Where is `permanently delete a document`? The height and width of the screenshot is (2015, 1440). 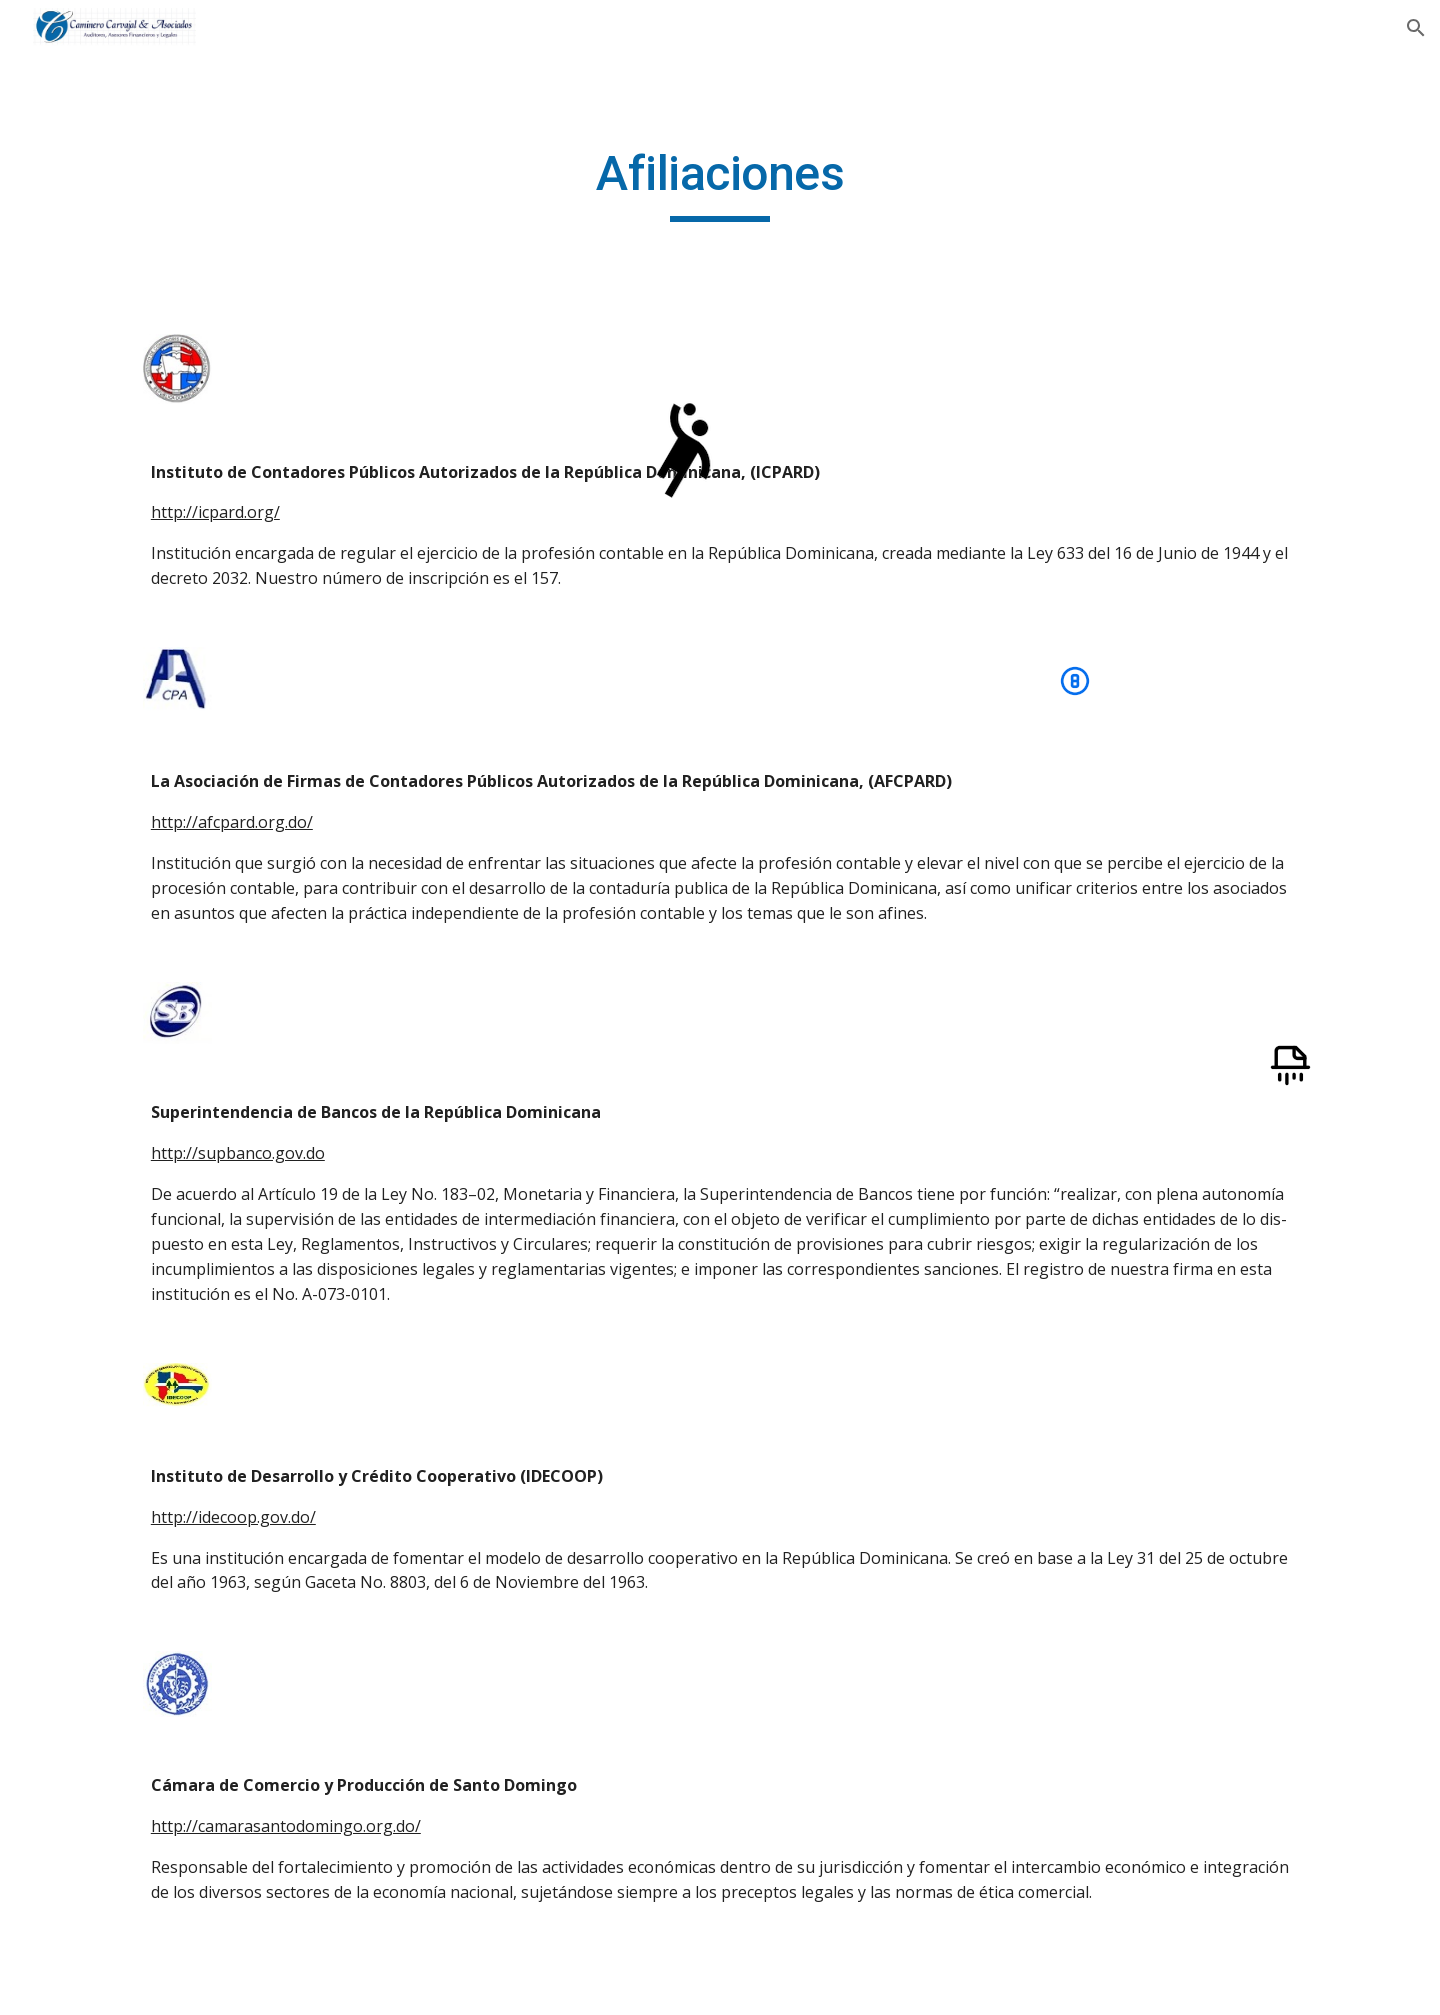 permanently delete a document is located at coordinates (1290, 1065).